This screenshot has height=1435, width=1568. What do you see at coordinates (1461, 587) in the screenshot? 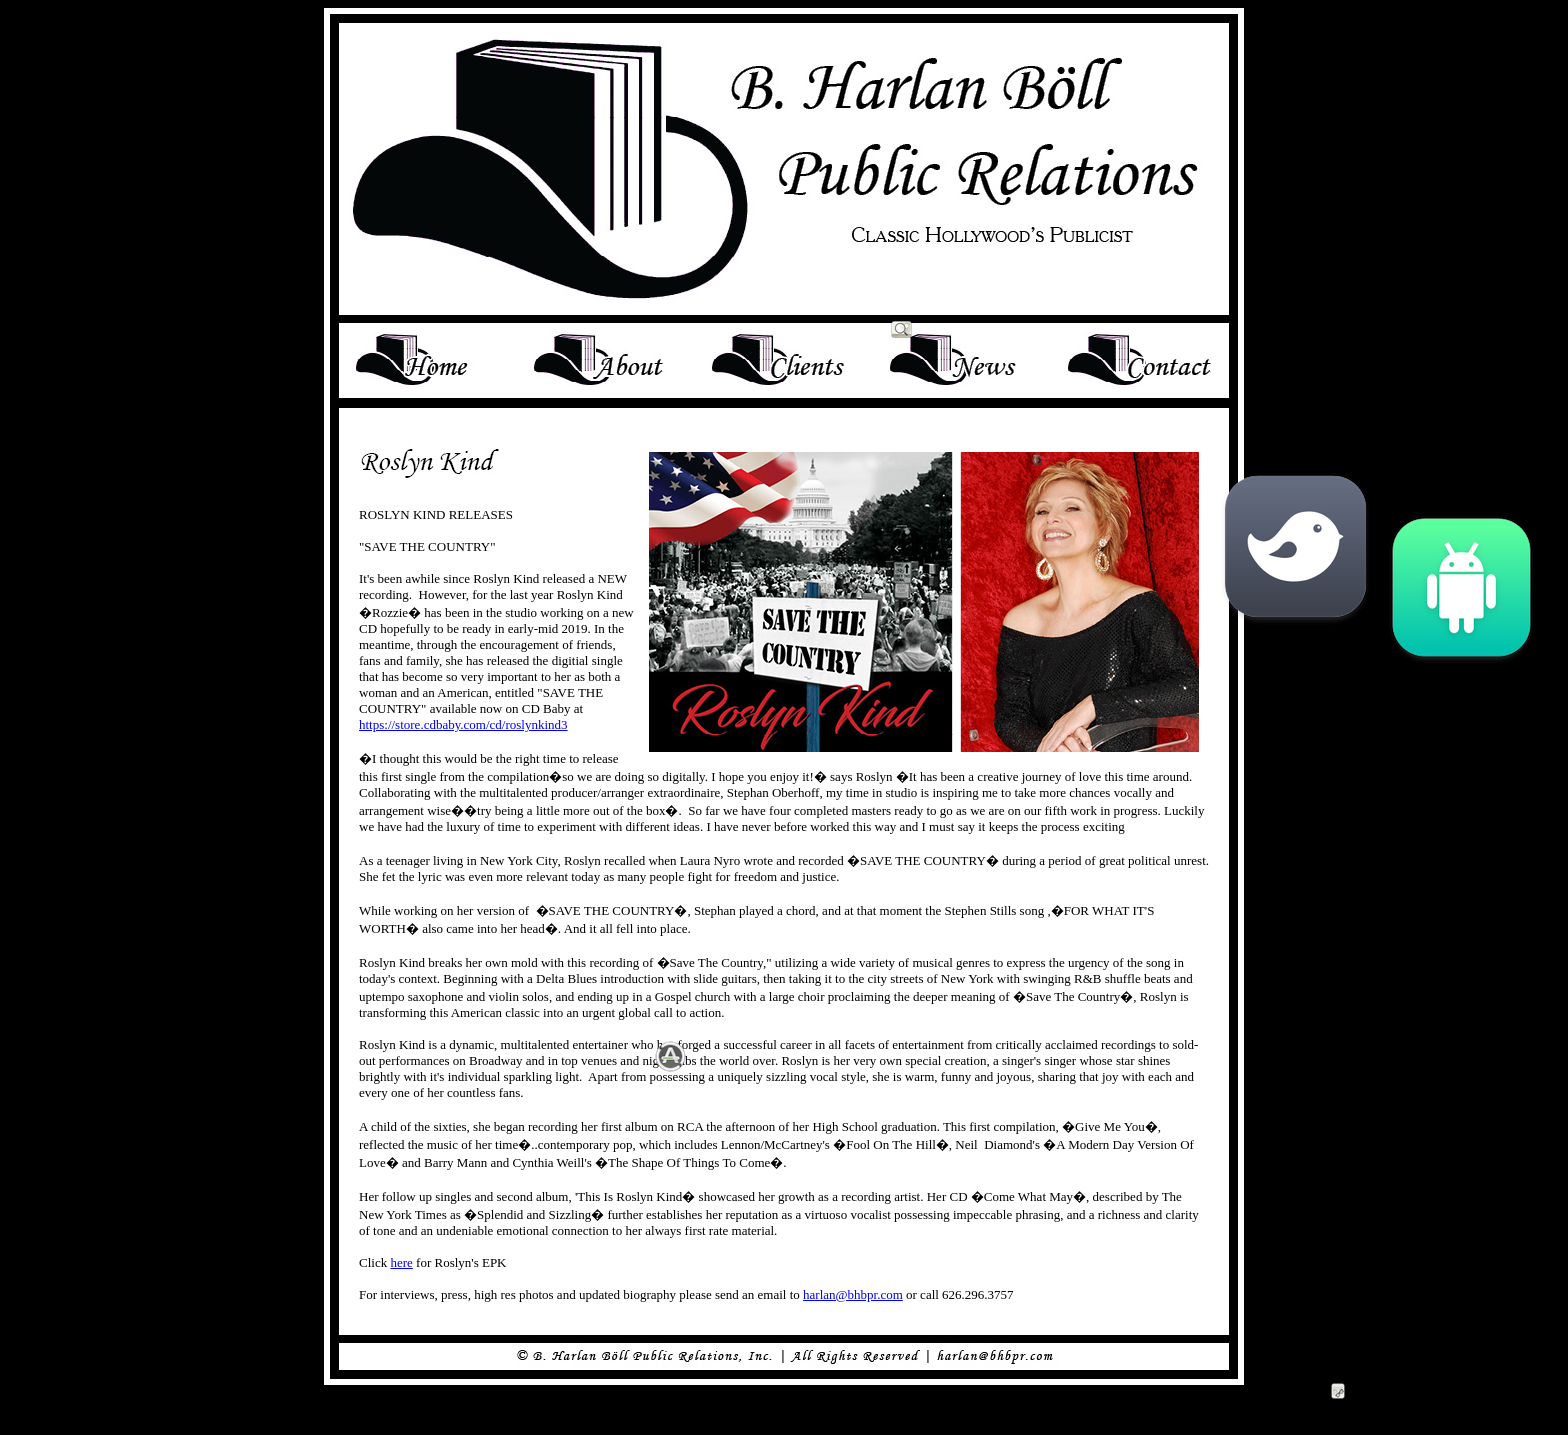
I see `launch anbox android emulator` at bounding box center [1461, 587].